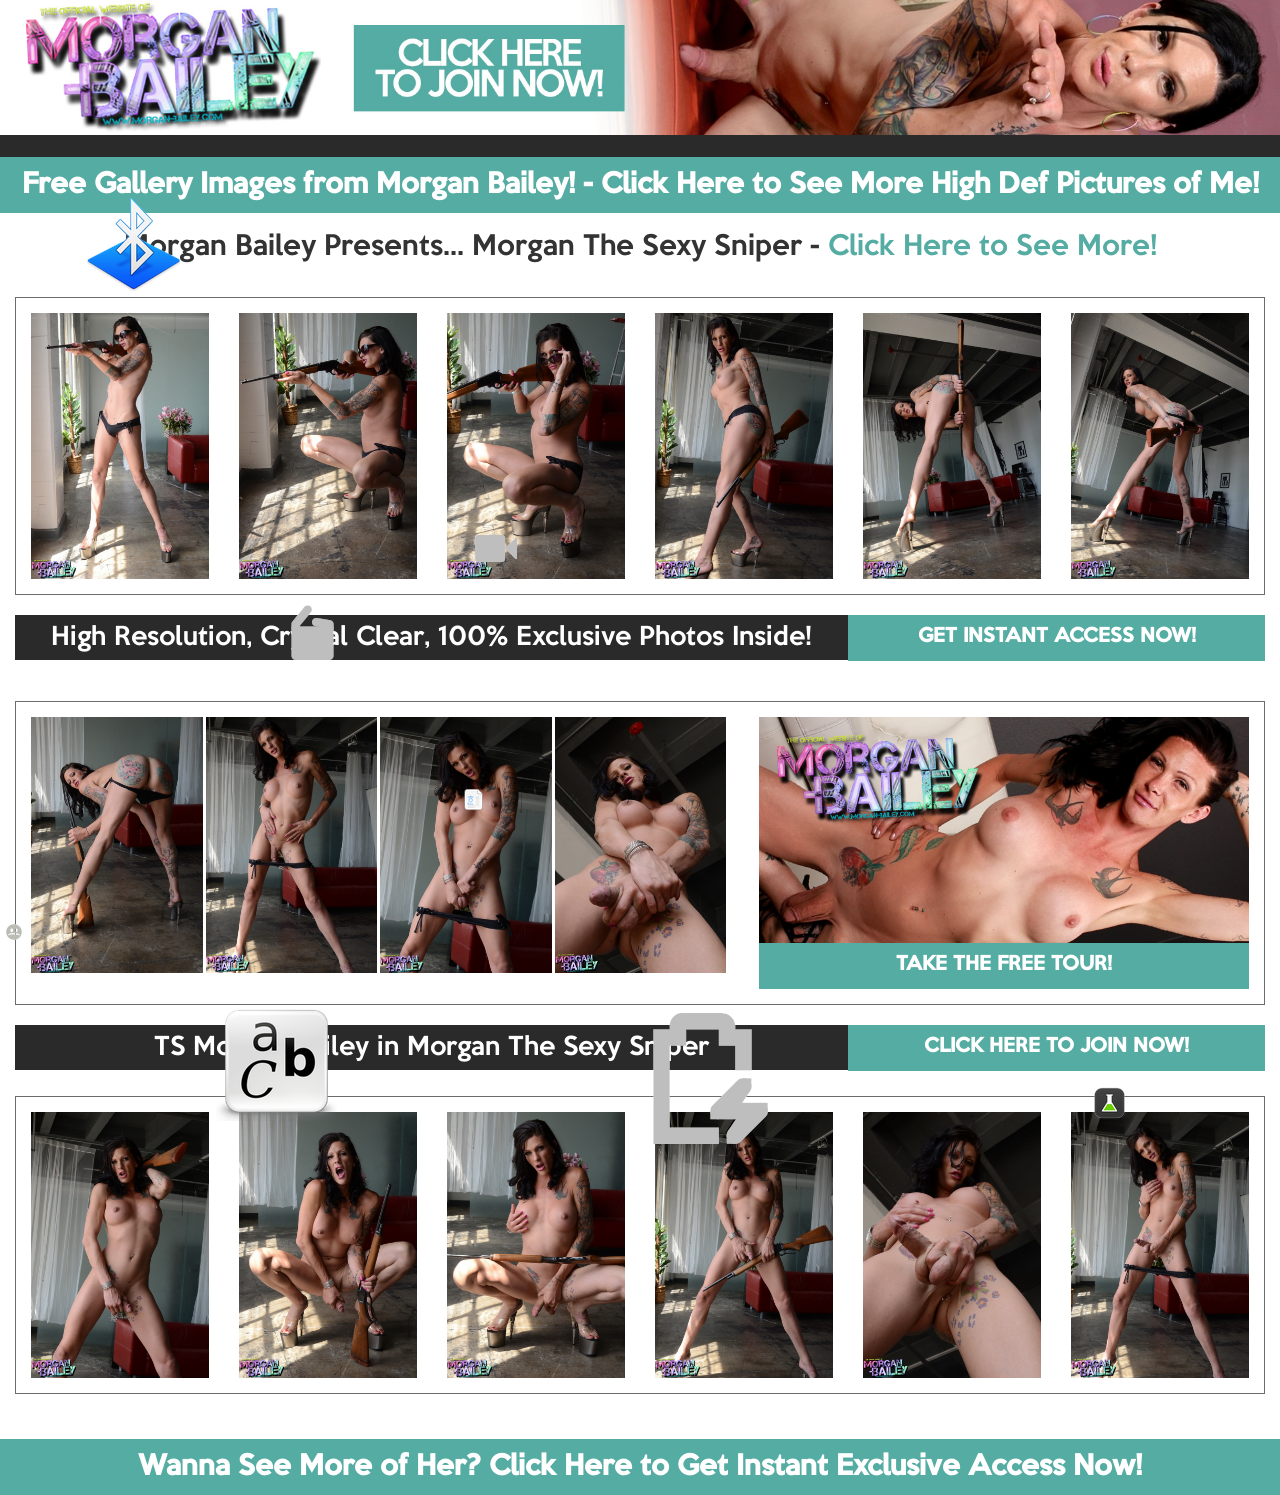 The image size is (1280, 1495). What do you see at coordinates (133, 245) in the screenshot?
I see `open bluetooth file exchange utility` at bounding box center [133, 245].